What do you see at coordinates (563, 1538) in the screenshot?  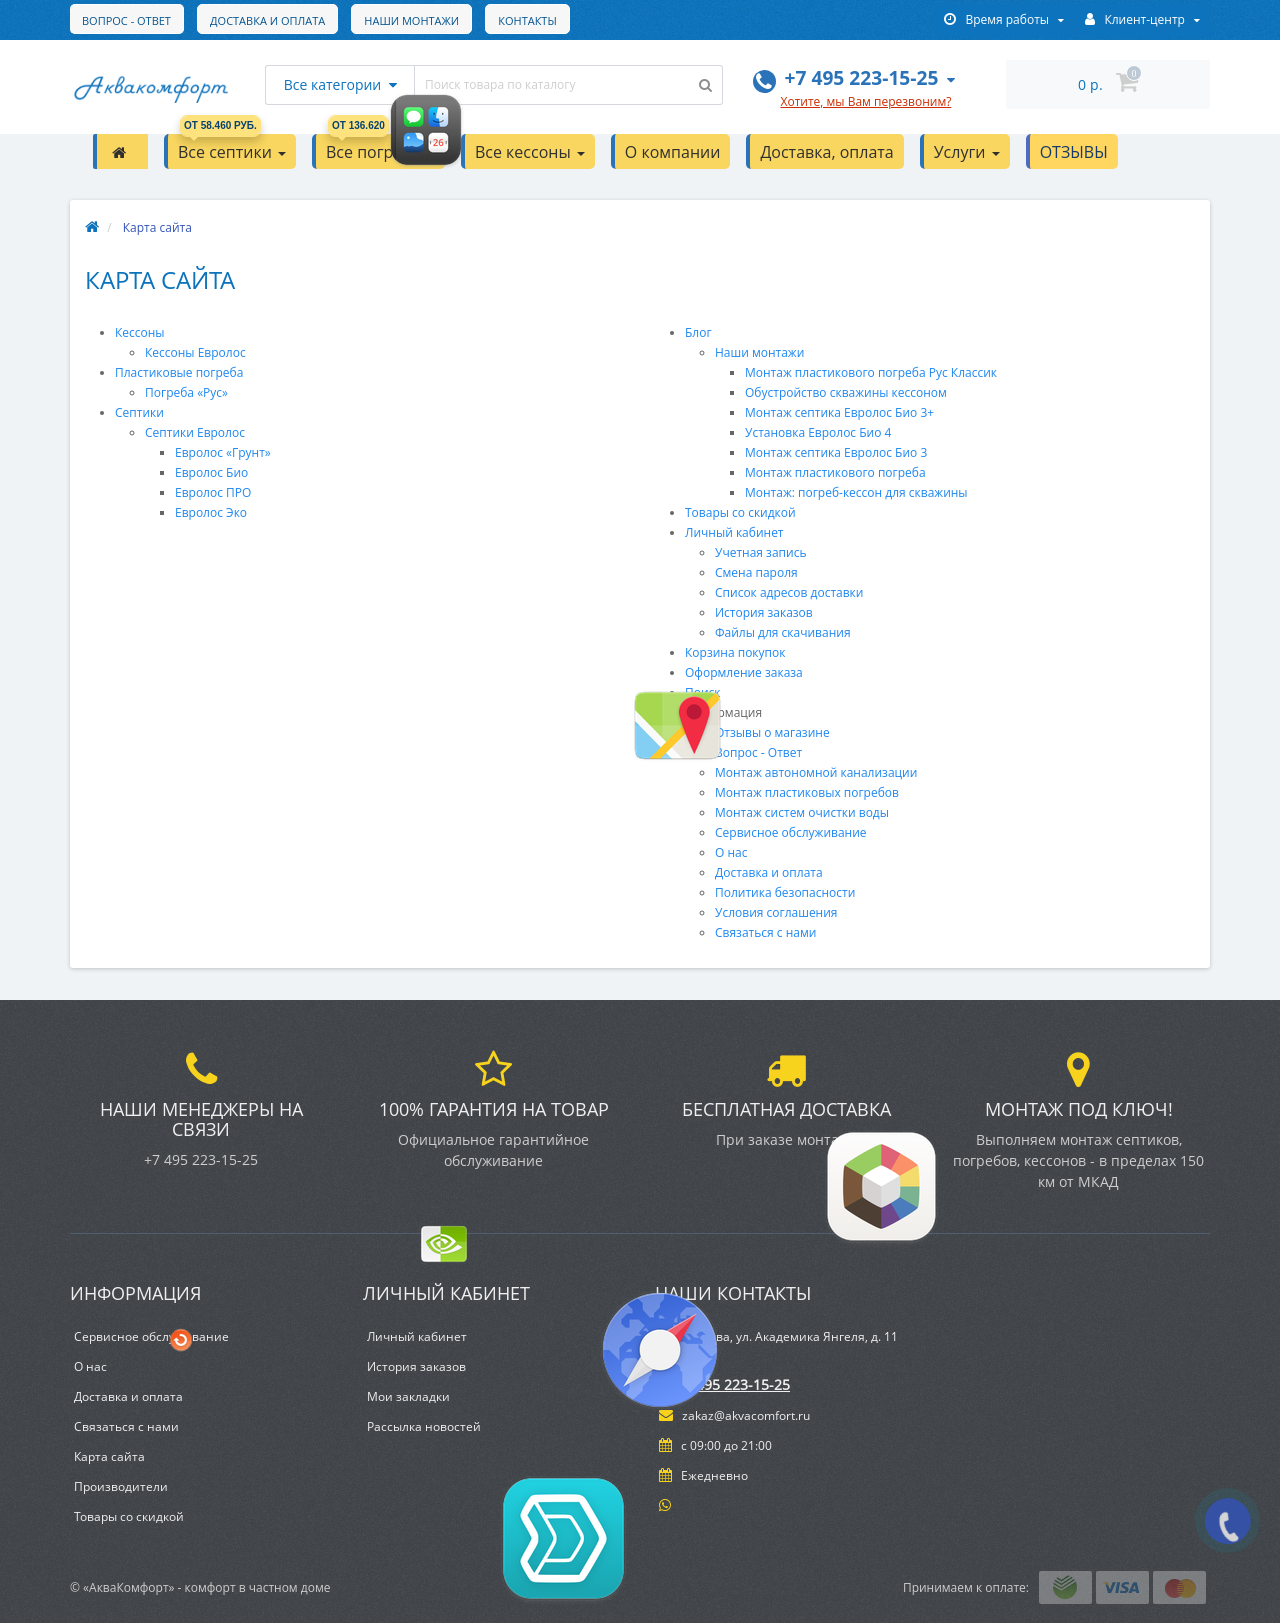 I see `open synology drive cloud storage app` at bounding box center [563, 1538].